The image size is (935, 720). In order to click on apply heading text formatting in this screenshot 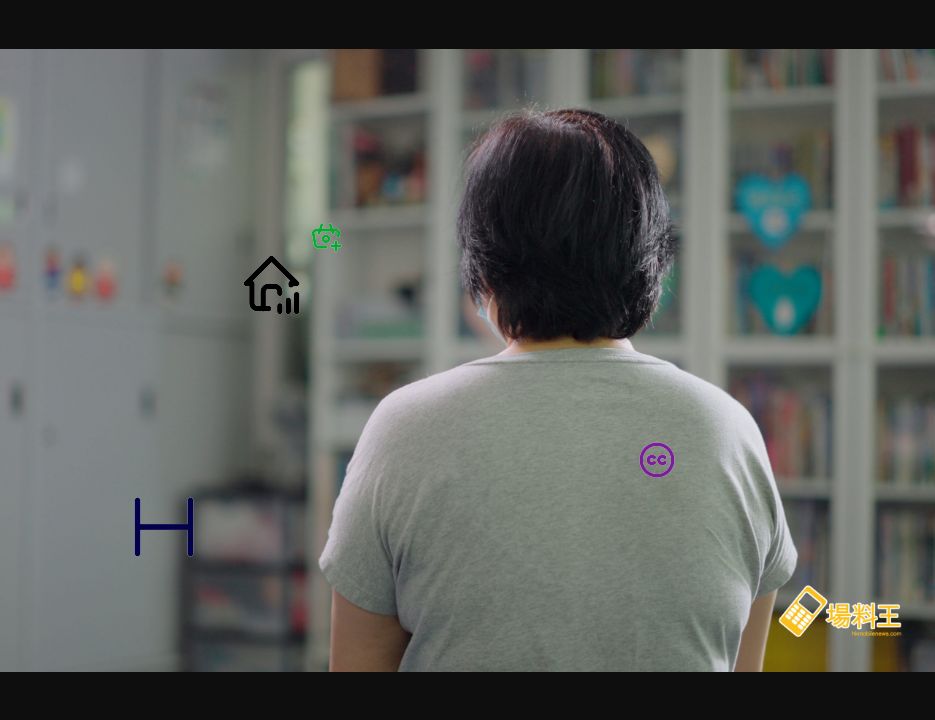, I will do `click(164, 527)`.